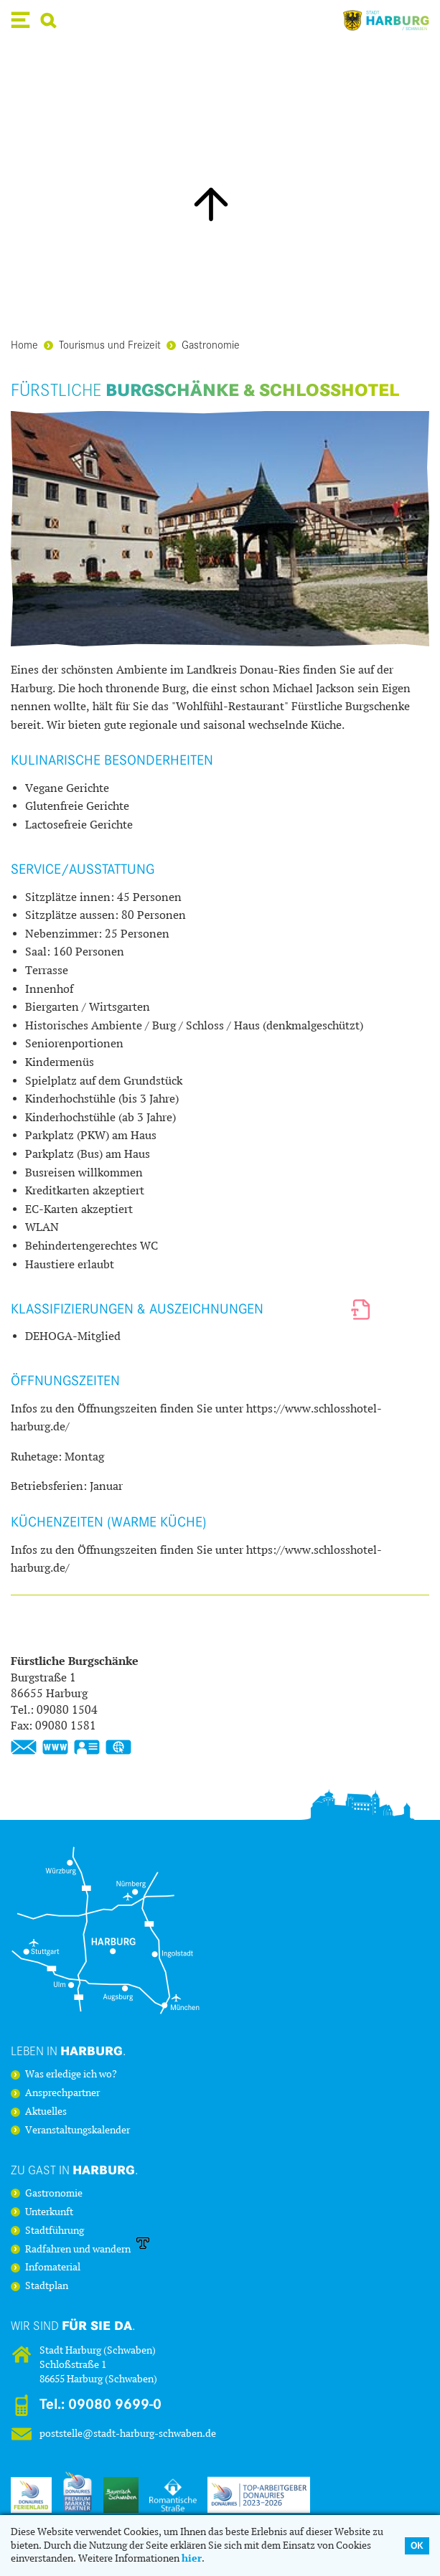 Image resolution: width=440 pixels, height=2576 pixels. What do you see at coordinates (143, 2243) in the screenshot?
I see `access text formatting options` at bounding box center [143, 2243].